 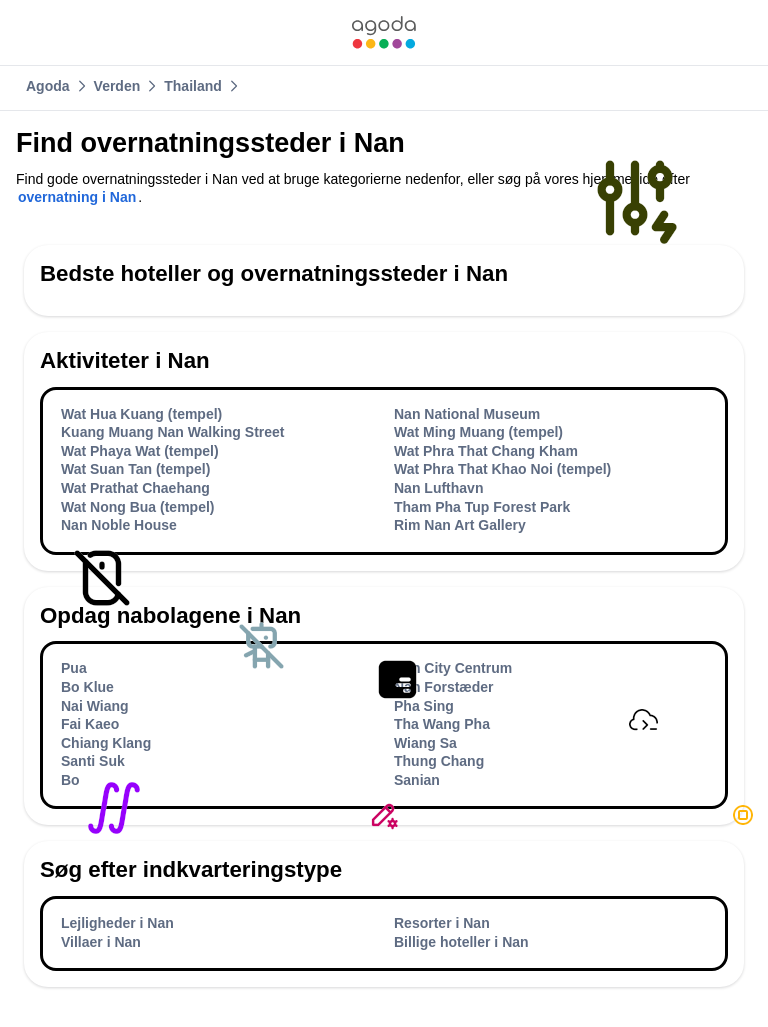 I want to click on access integral calculus tools, so click(x=114, y=808).